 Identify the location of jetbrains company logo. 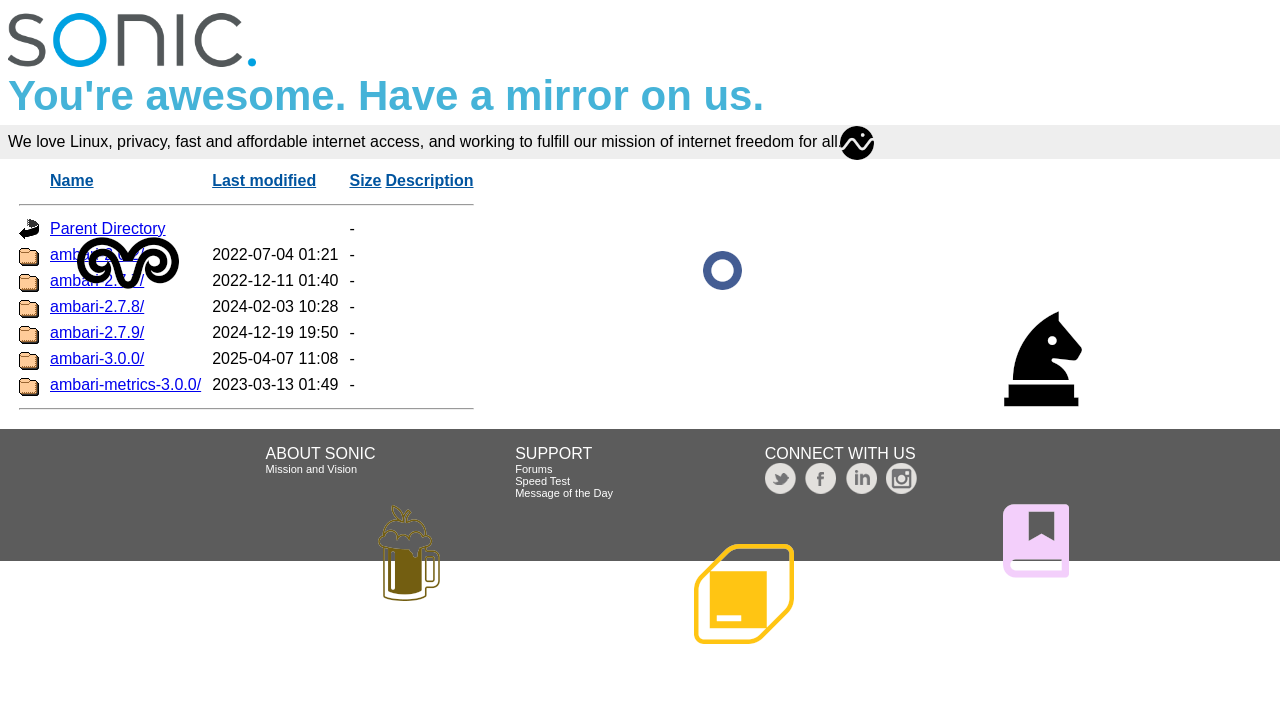
(744, 594).